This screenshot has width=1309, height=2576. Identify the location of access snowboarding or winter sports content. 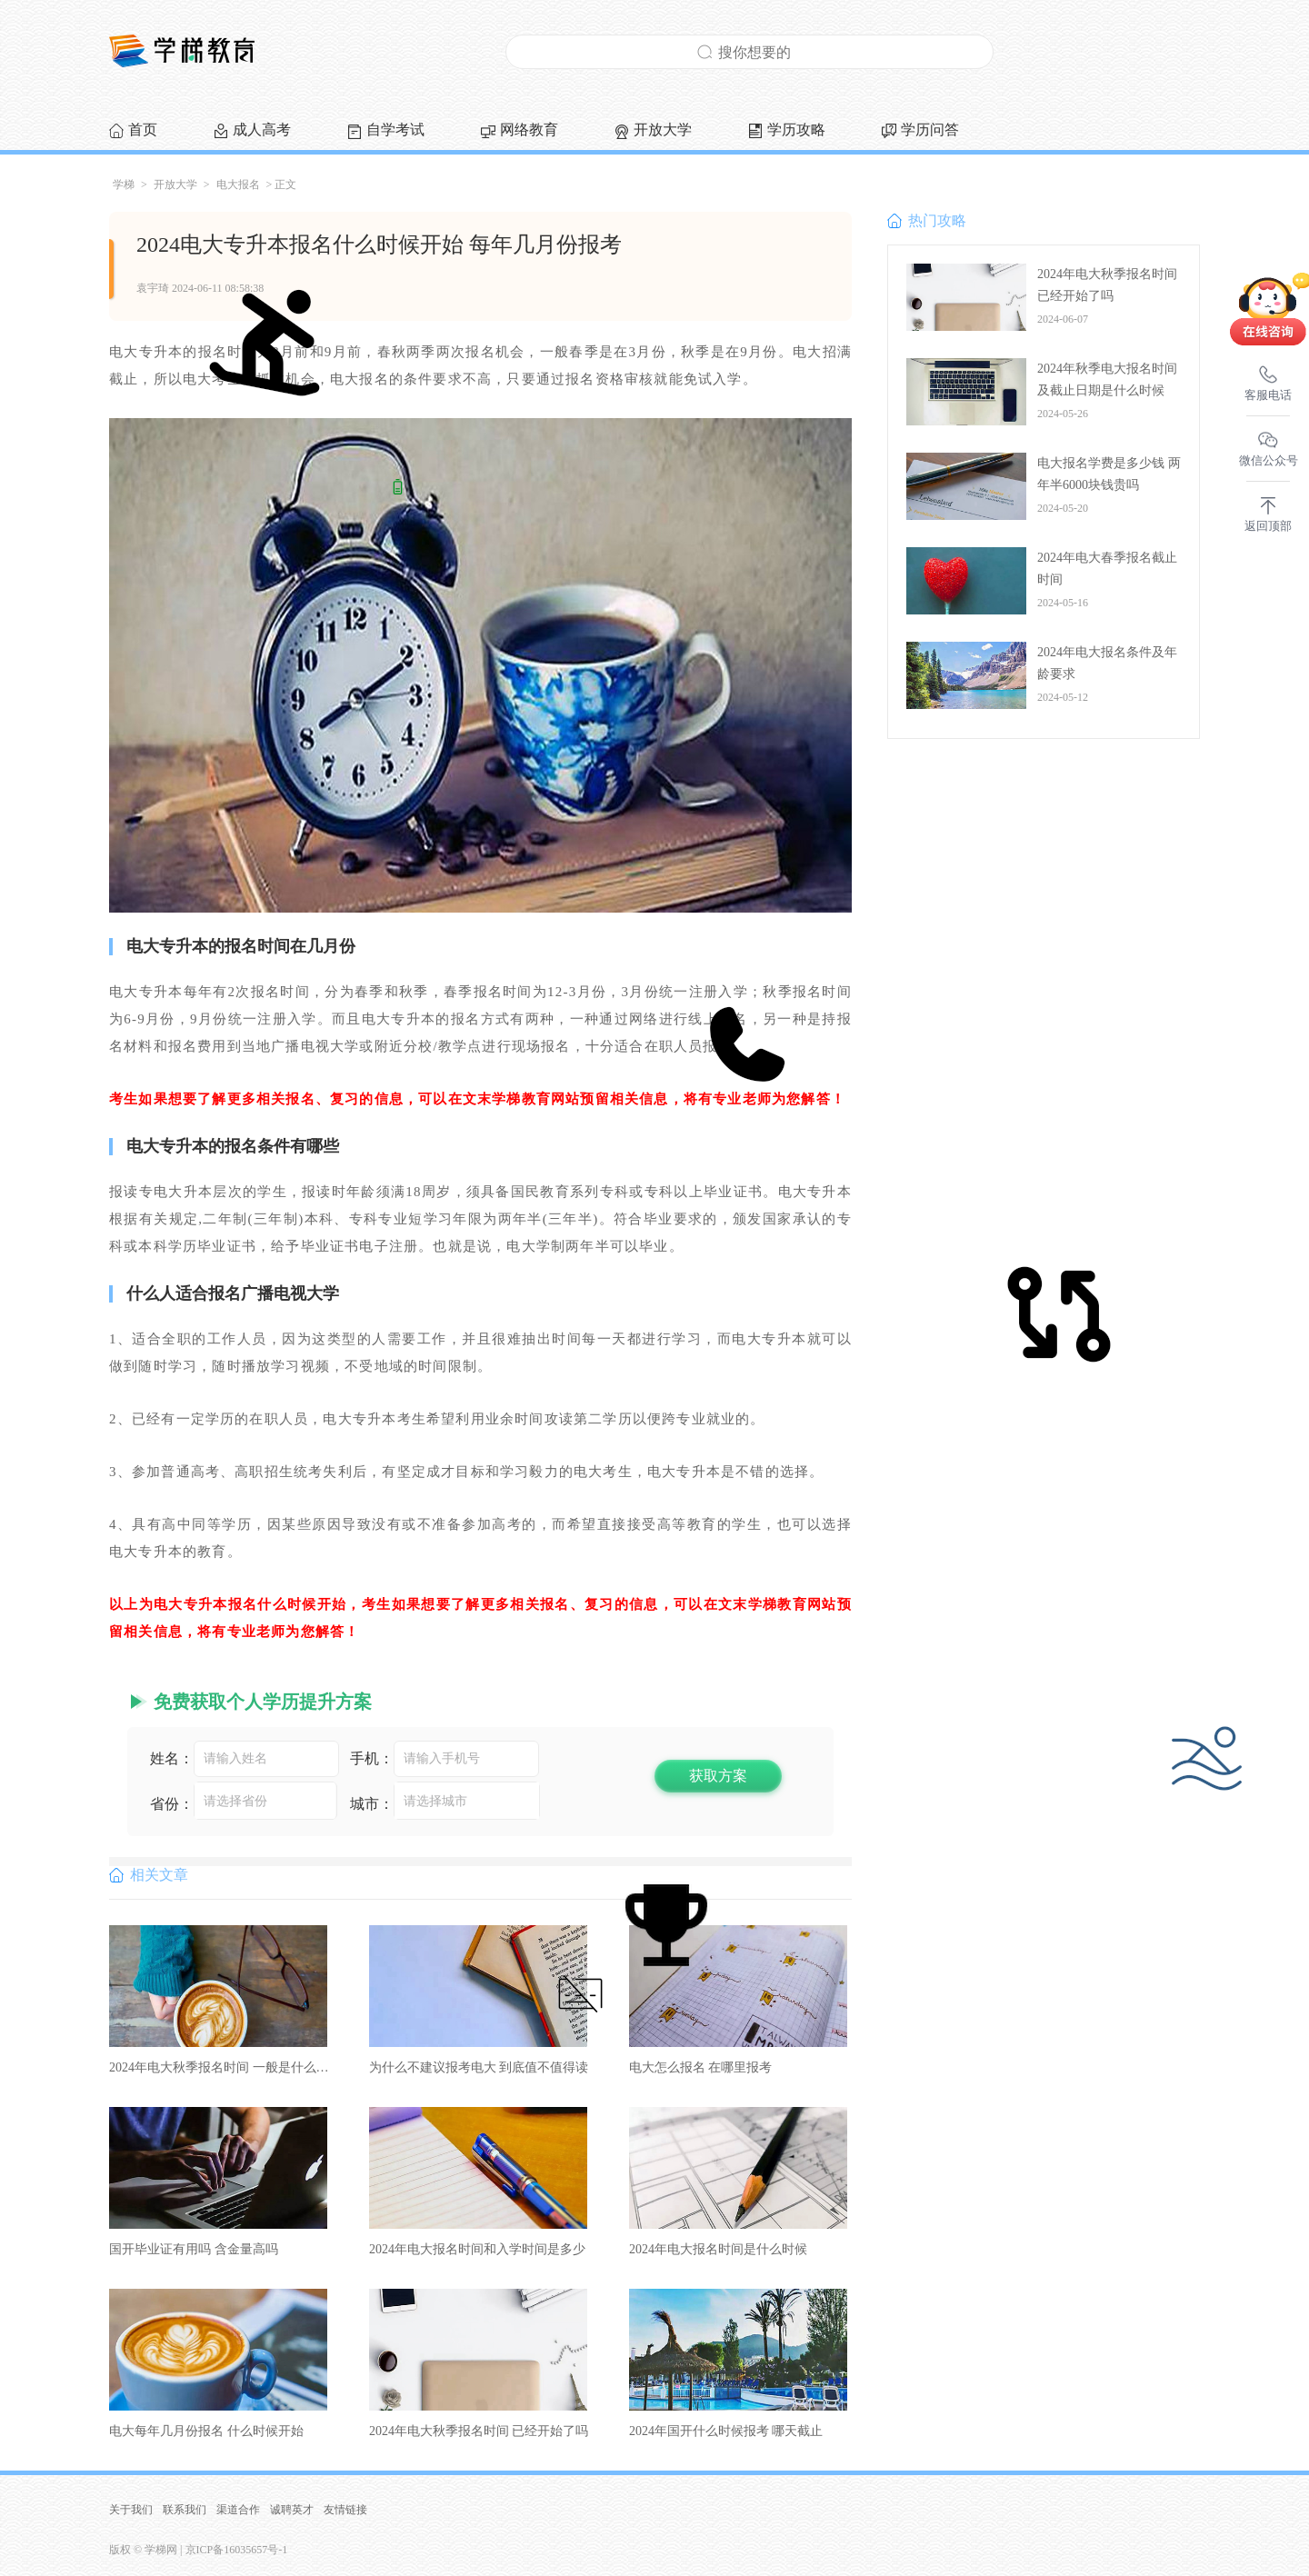
(269, 341).